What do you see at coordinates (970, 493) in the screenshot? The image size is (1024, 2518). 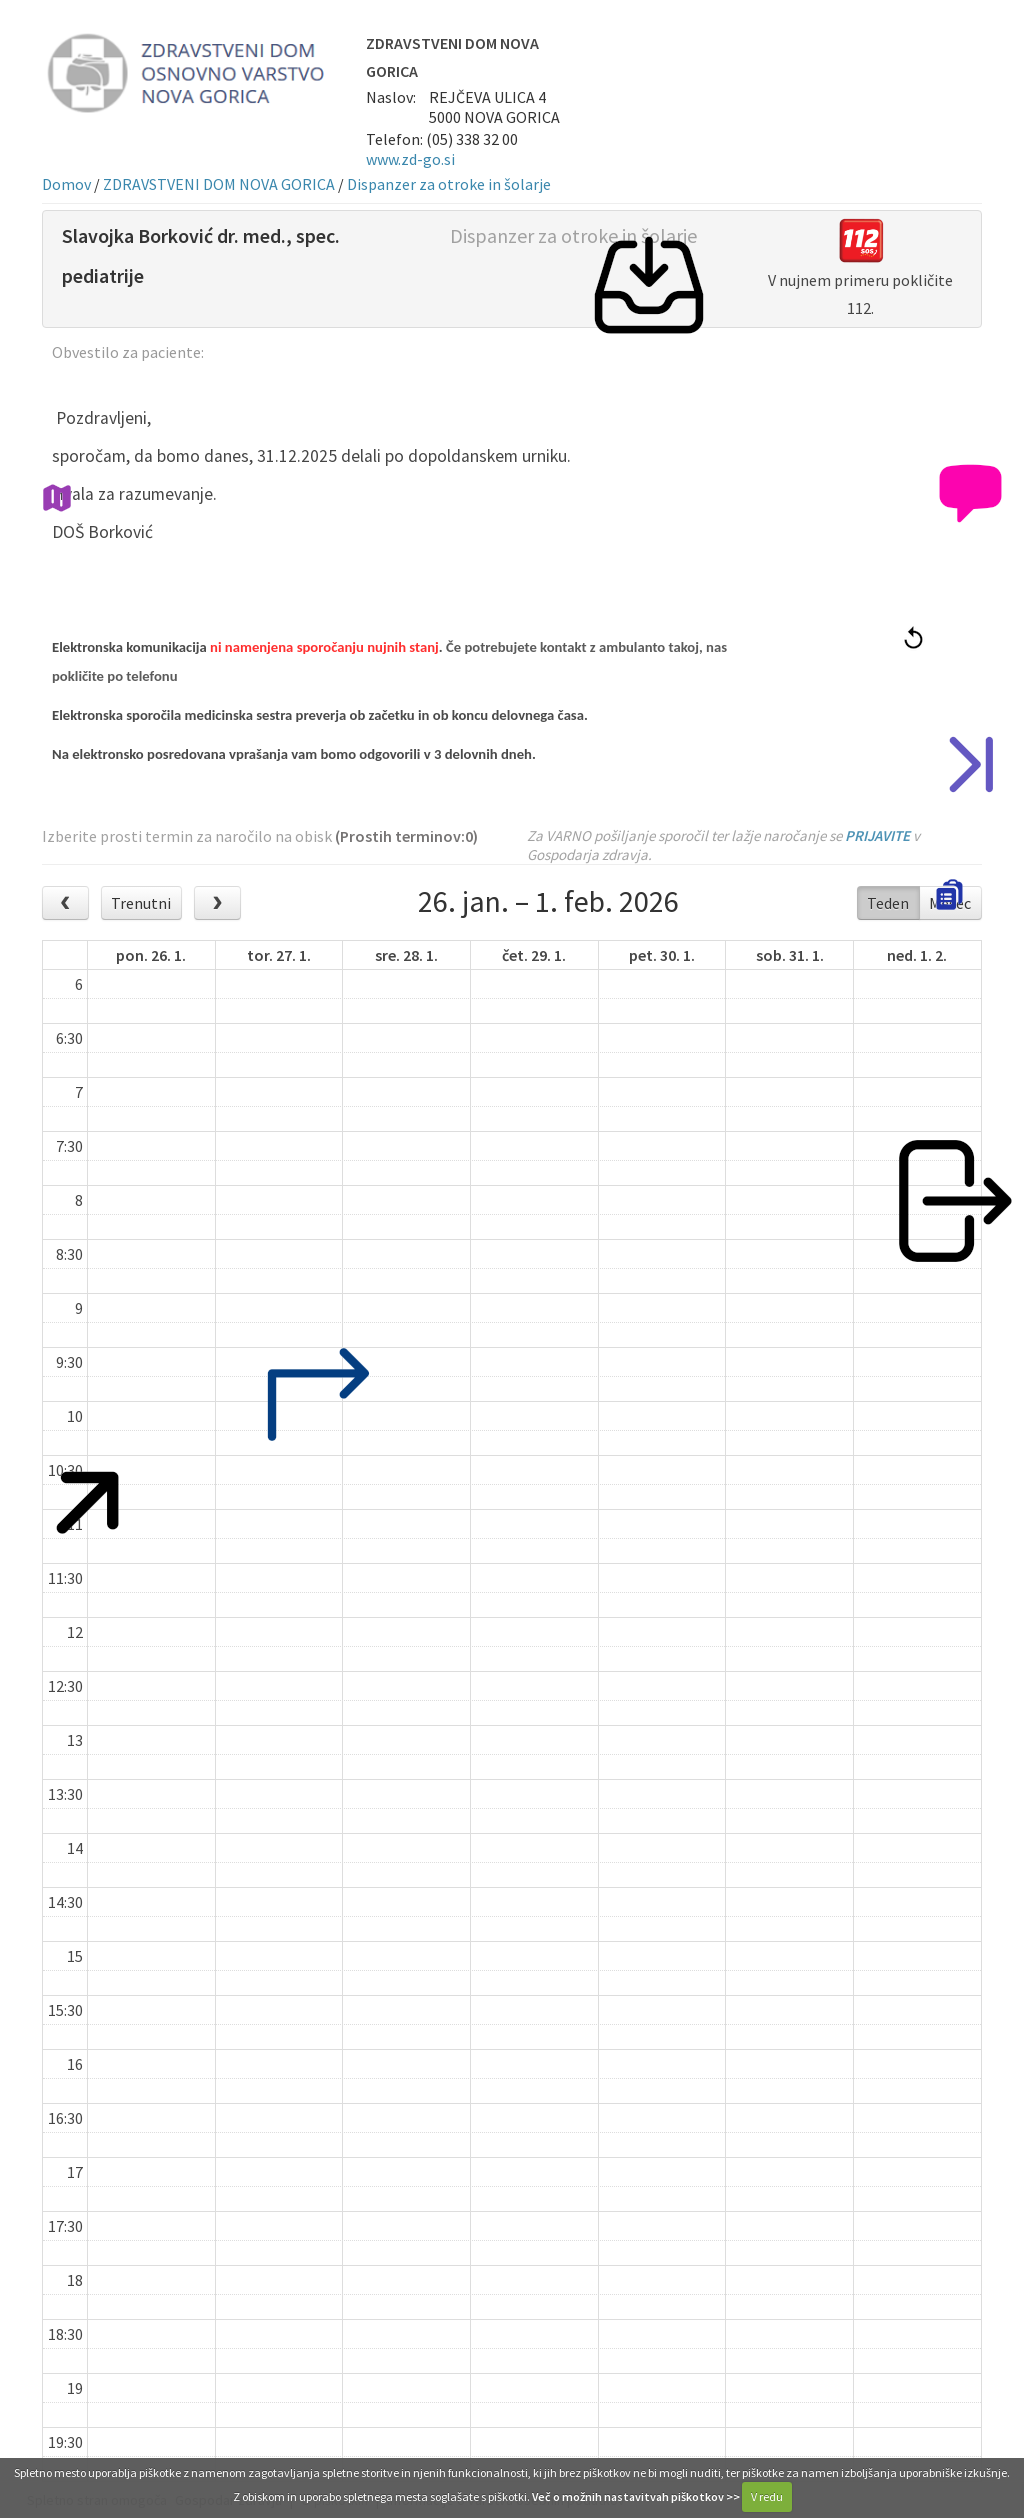 I see `open chat or messaging` at bounding box center [970, 493].